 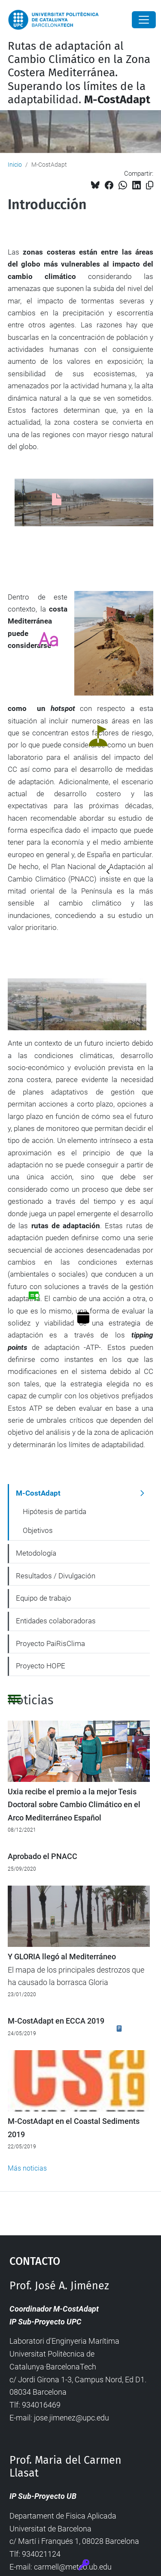 What do you see at coordinates (83, 1317) in the screenshot?
I see `view calendar with no events scheduled` at bounding box center [83, 1317].